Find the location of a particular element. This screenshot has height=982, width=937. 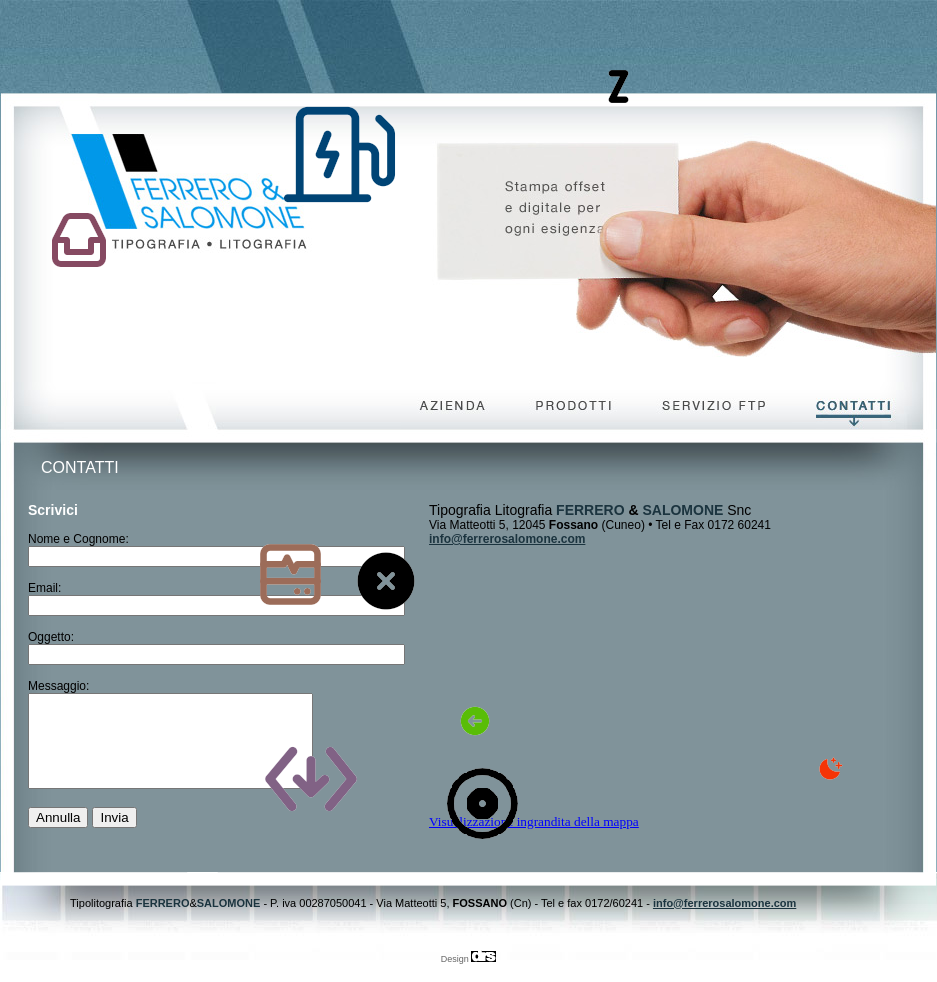

find nearby electric vehicle charging stations is located at coordinates (335, 154).